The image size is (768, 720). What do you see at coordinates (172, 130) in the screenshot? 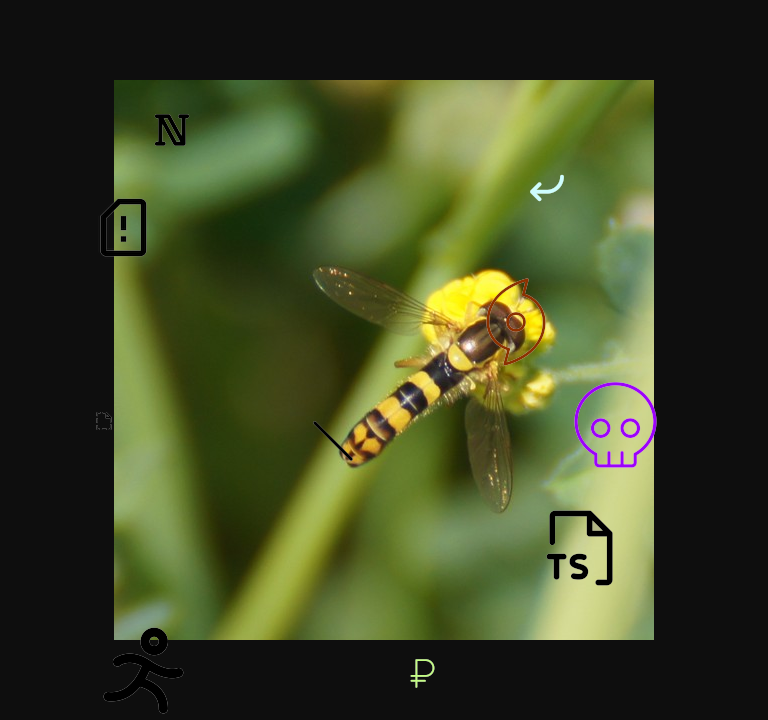
I see `open the Notion app` at bounding box center [172, 130].